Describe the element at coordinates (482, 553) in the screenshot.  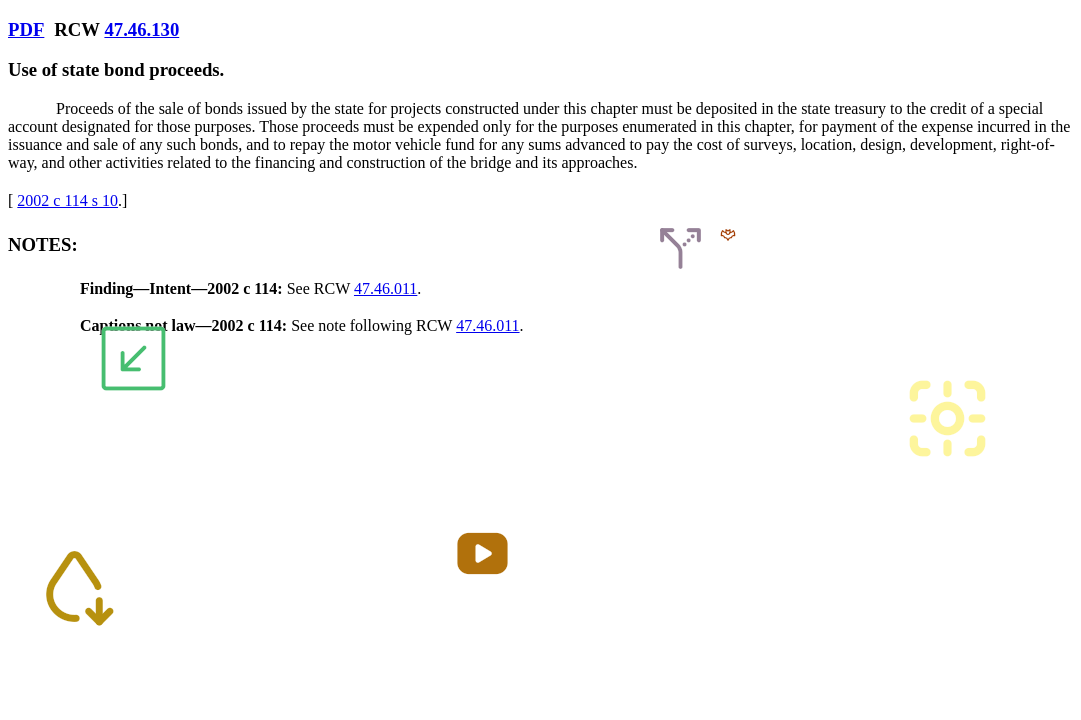
I see `open YouTube` at that location.